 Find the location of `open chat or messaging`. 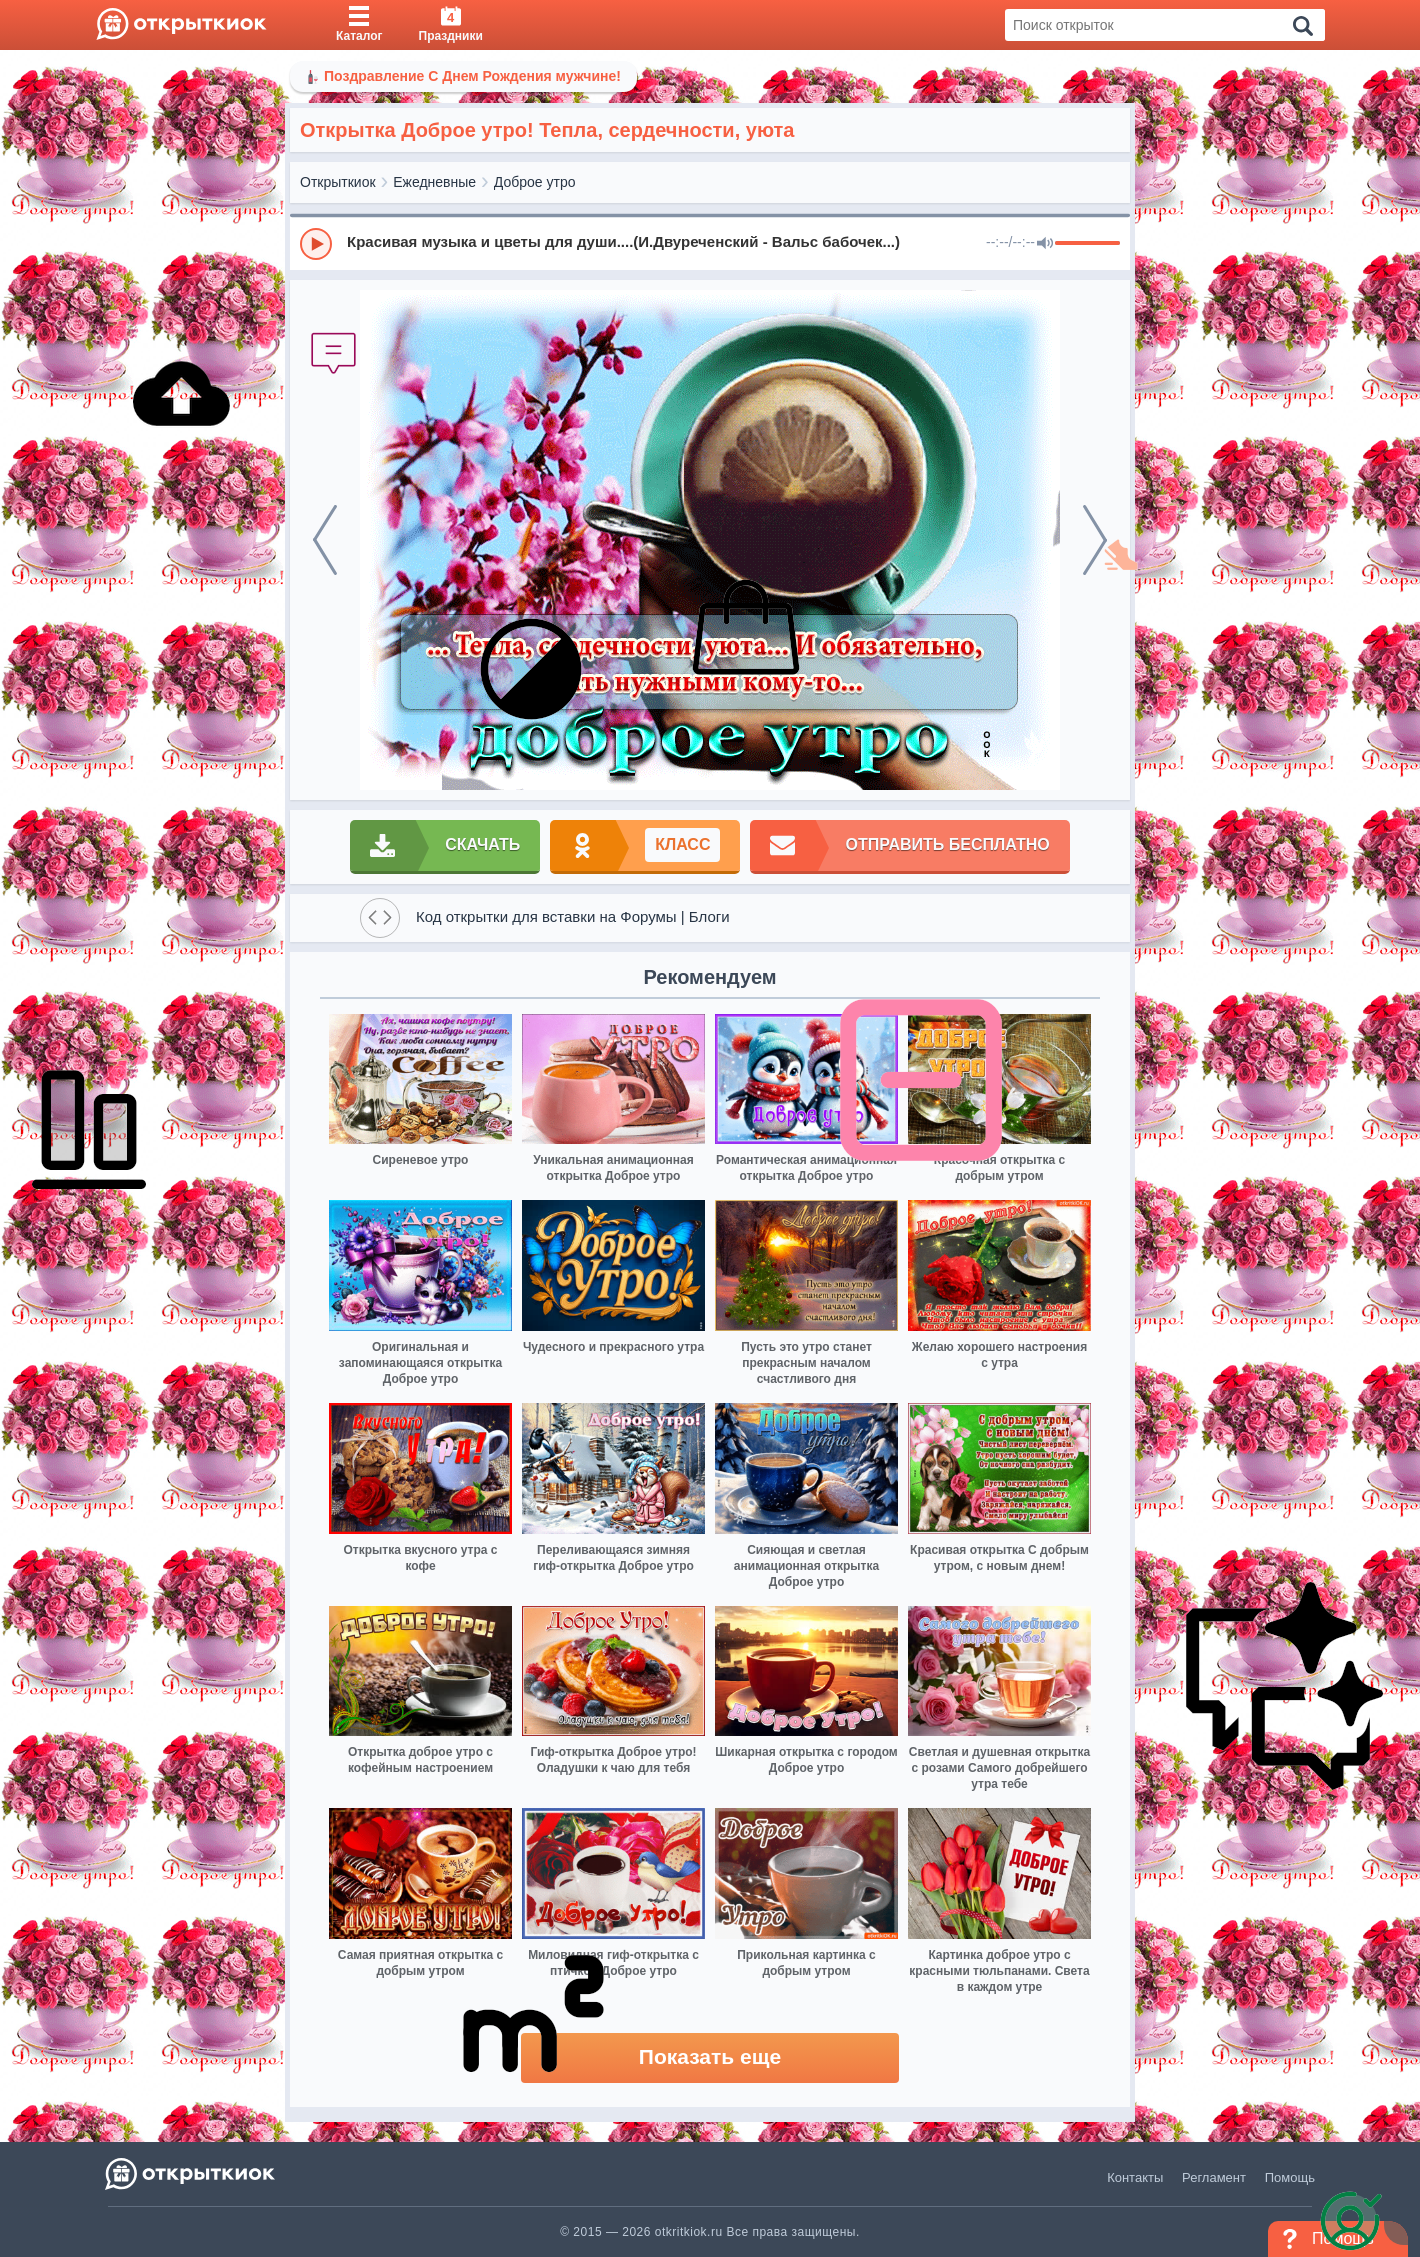

open chat or messaging is located at coordinates (333, 351).